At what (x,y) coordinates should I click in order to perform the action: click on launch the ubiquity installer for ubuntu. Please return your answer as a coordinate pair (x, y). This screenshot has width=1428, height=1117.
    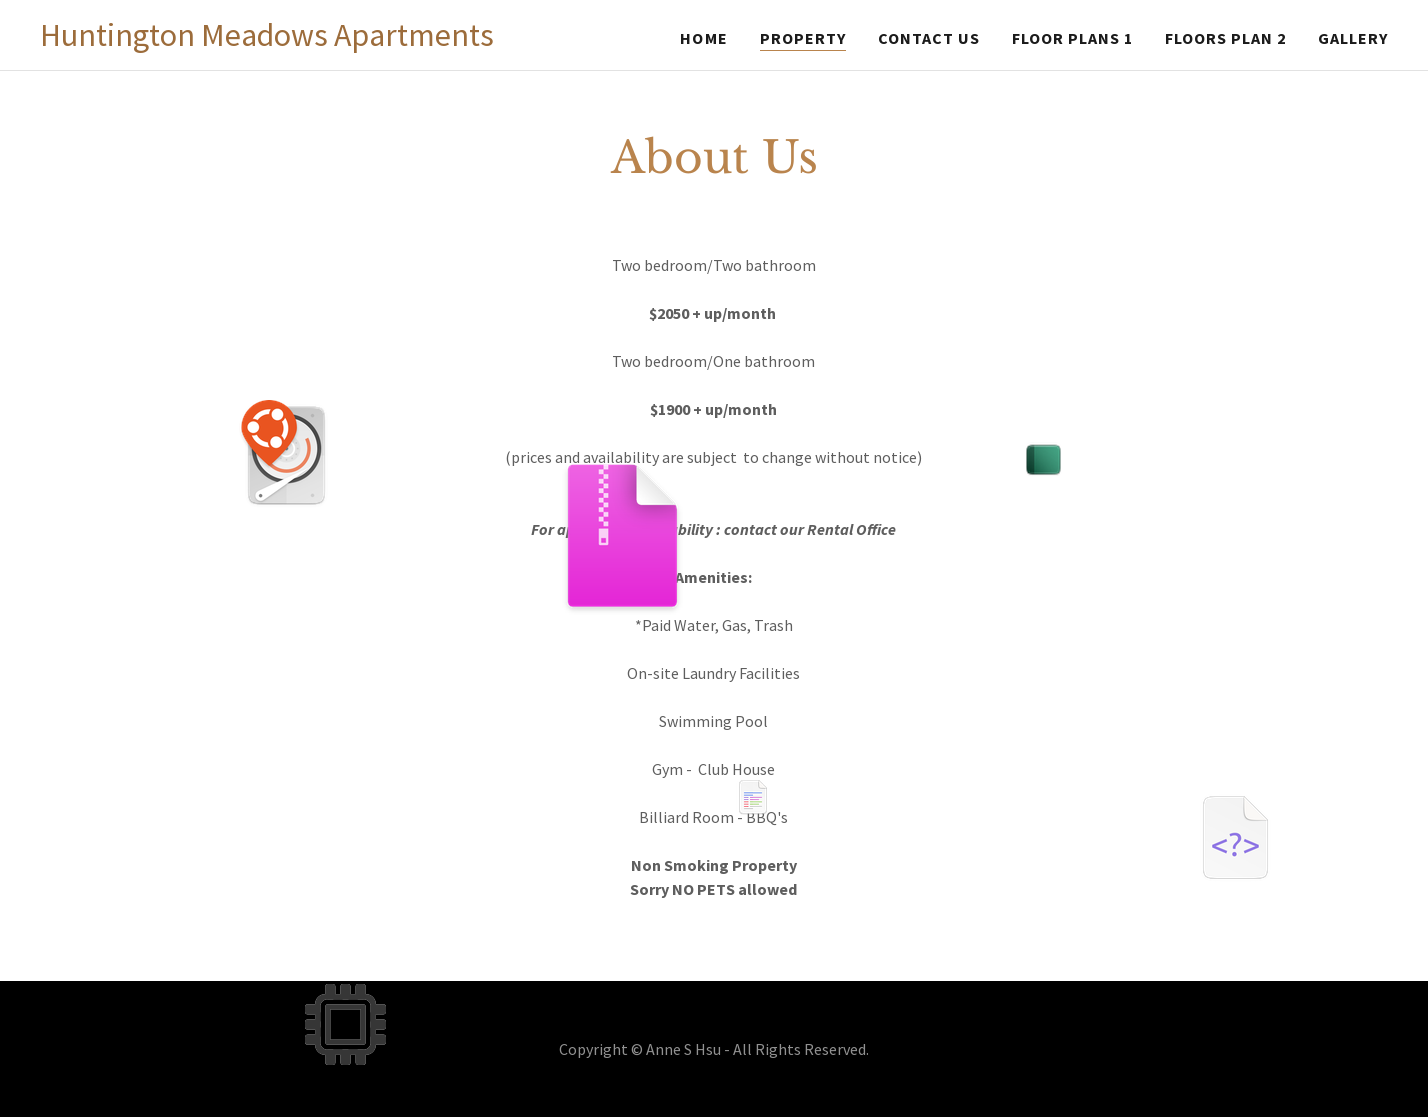
    Looking at the image, I should click on (286, 455).